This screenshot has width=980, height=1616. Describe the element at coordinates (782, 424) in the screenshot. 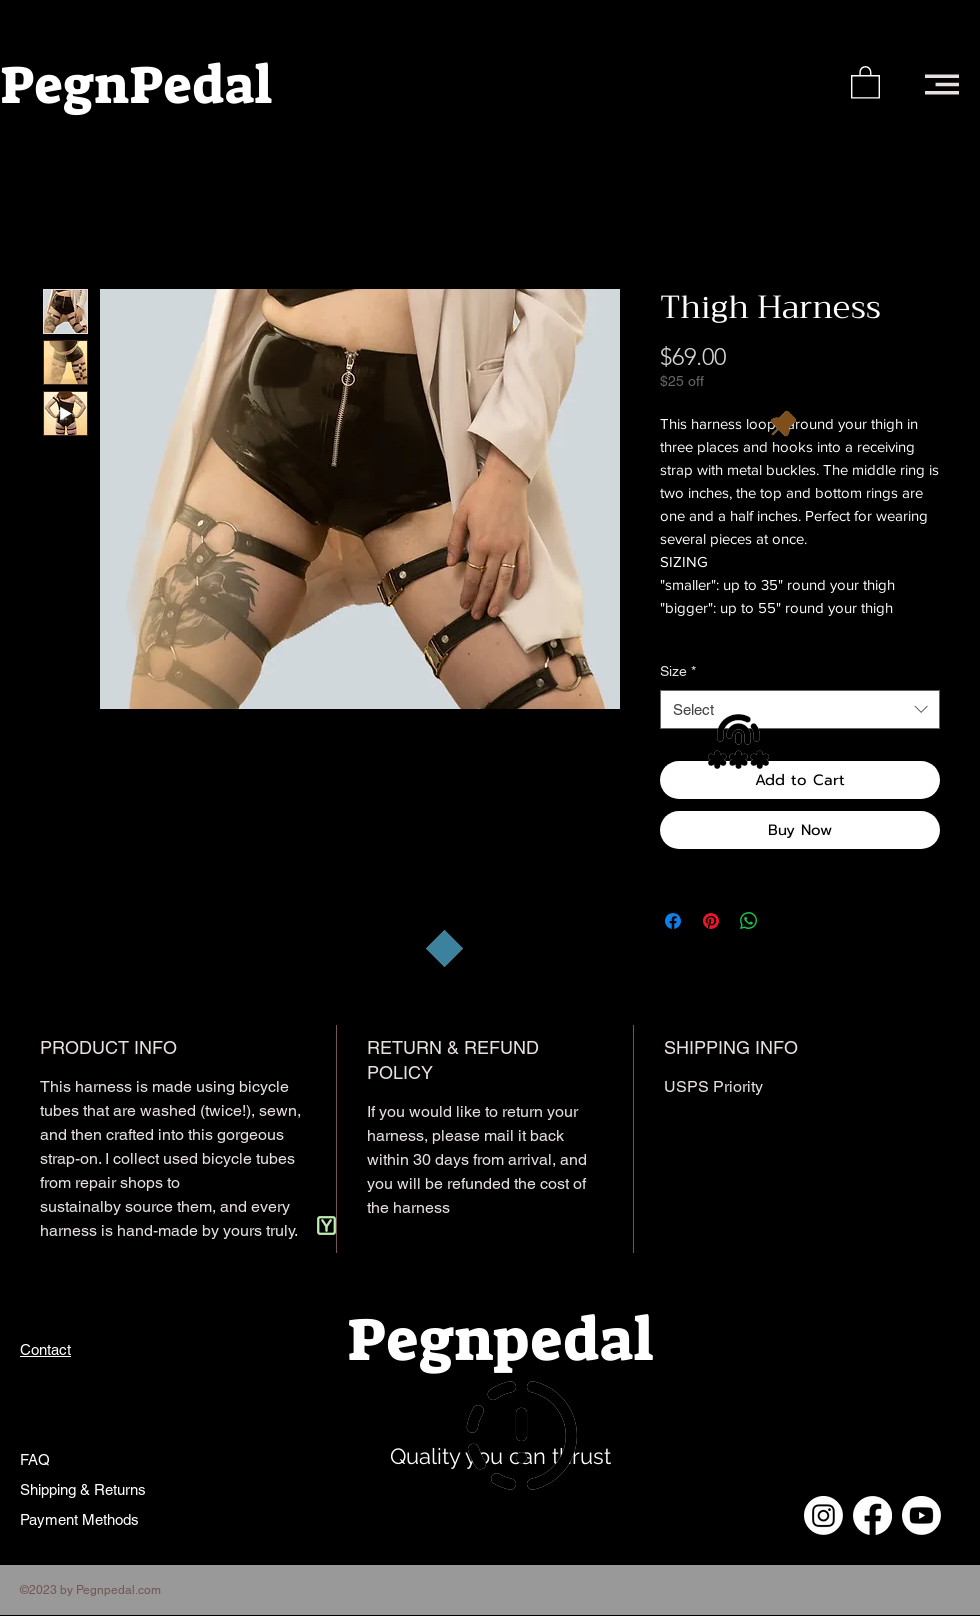

I see `pin an item to keep it visible` at that location.